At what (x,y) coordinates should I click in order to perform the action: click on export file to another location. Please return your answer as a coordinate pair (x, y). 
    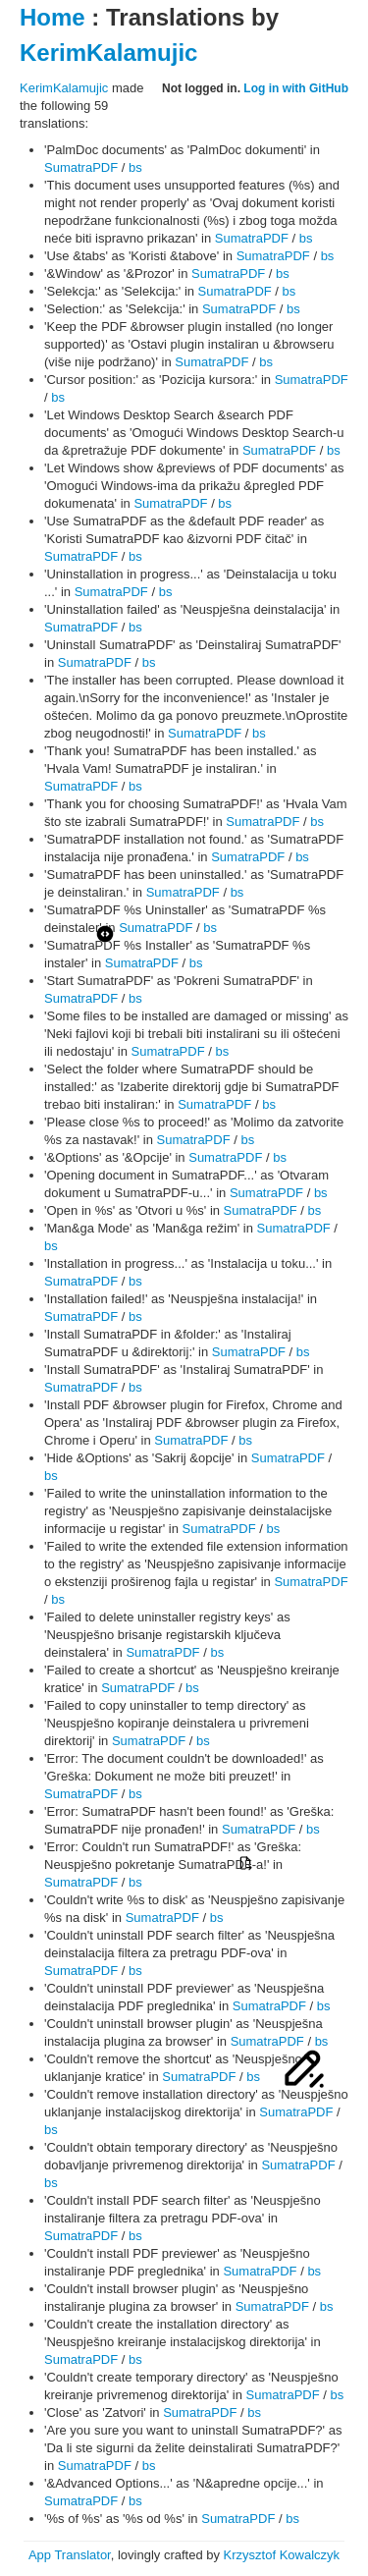
    Looking at the image, I should click on (245, 1863).